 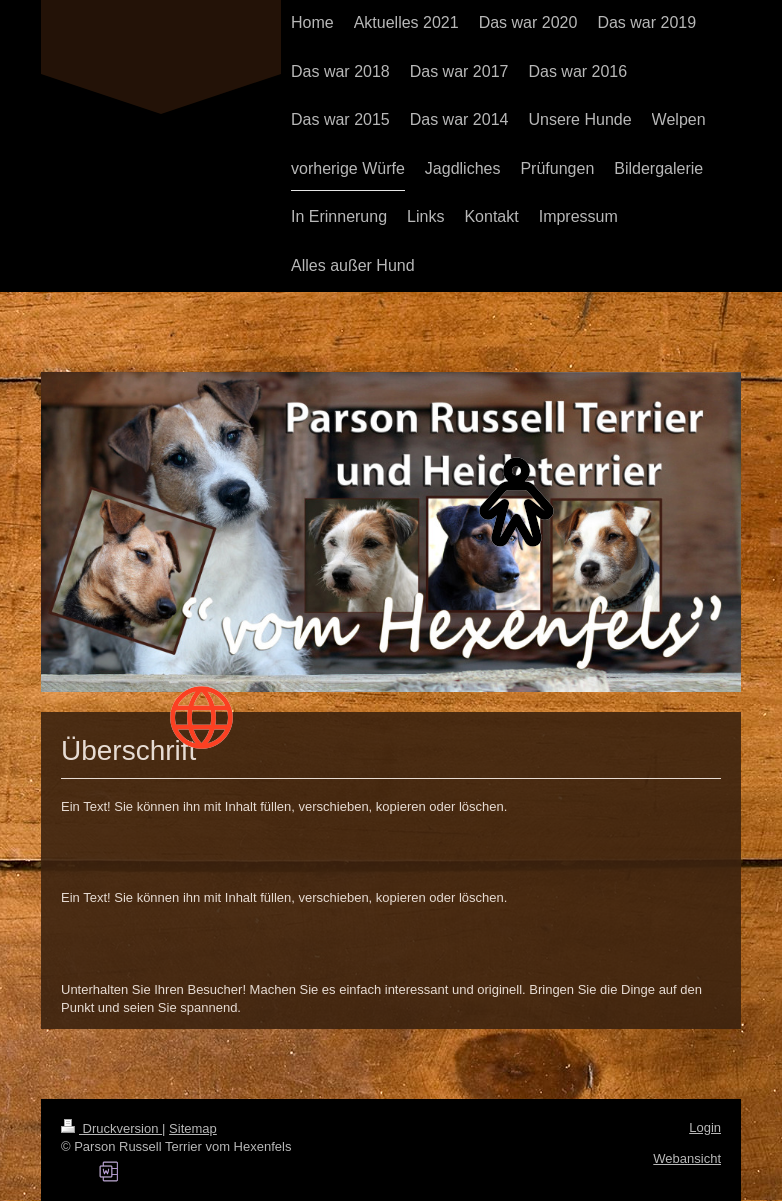 What do you see at coordinates (109, 1171) in the screenshot?
I see `open Microsoft Word` at bounding box center [109, 1171].